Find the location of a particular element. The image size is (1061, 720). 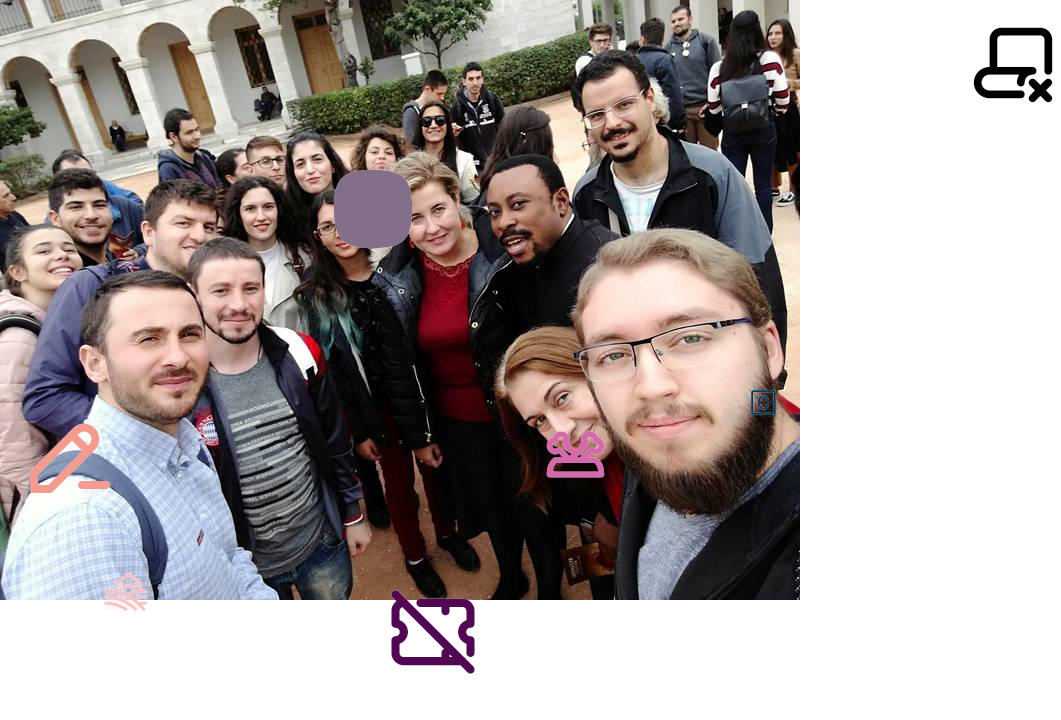

remove or delete a script is located at coordinates (1013, 63).